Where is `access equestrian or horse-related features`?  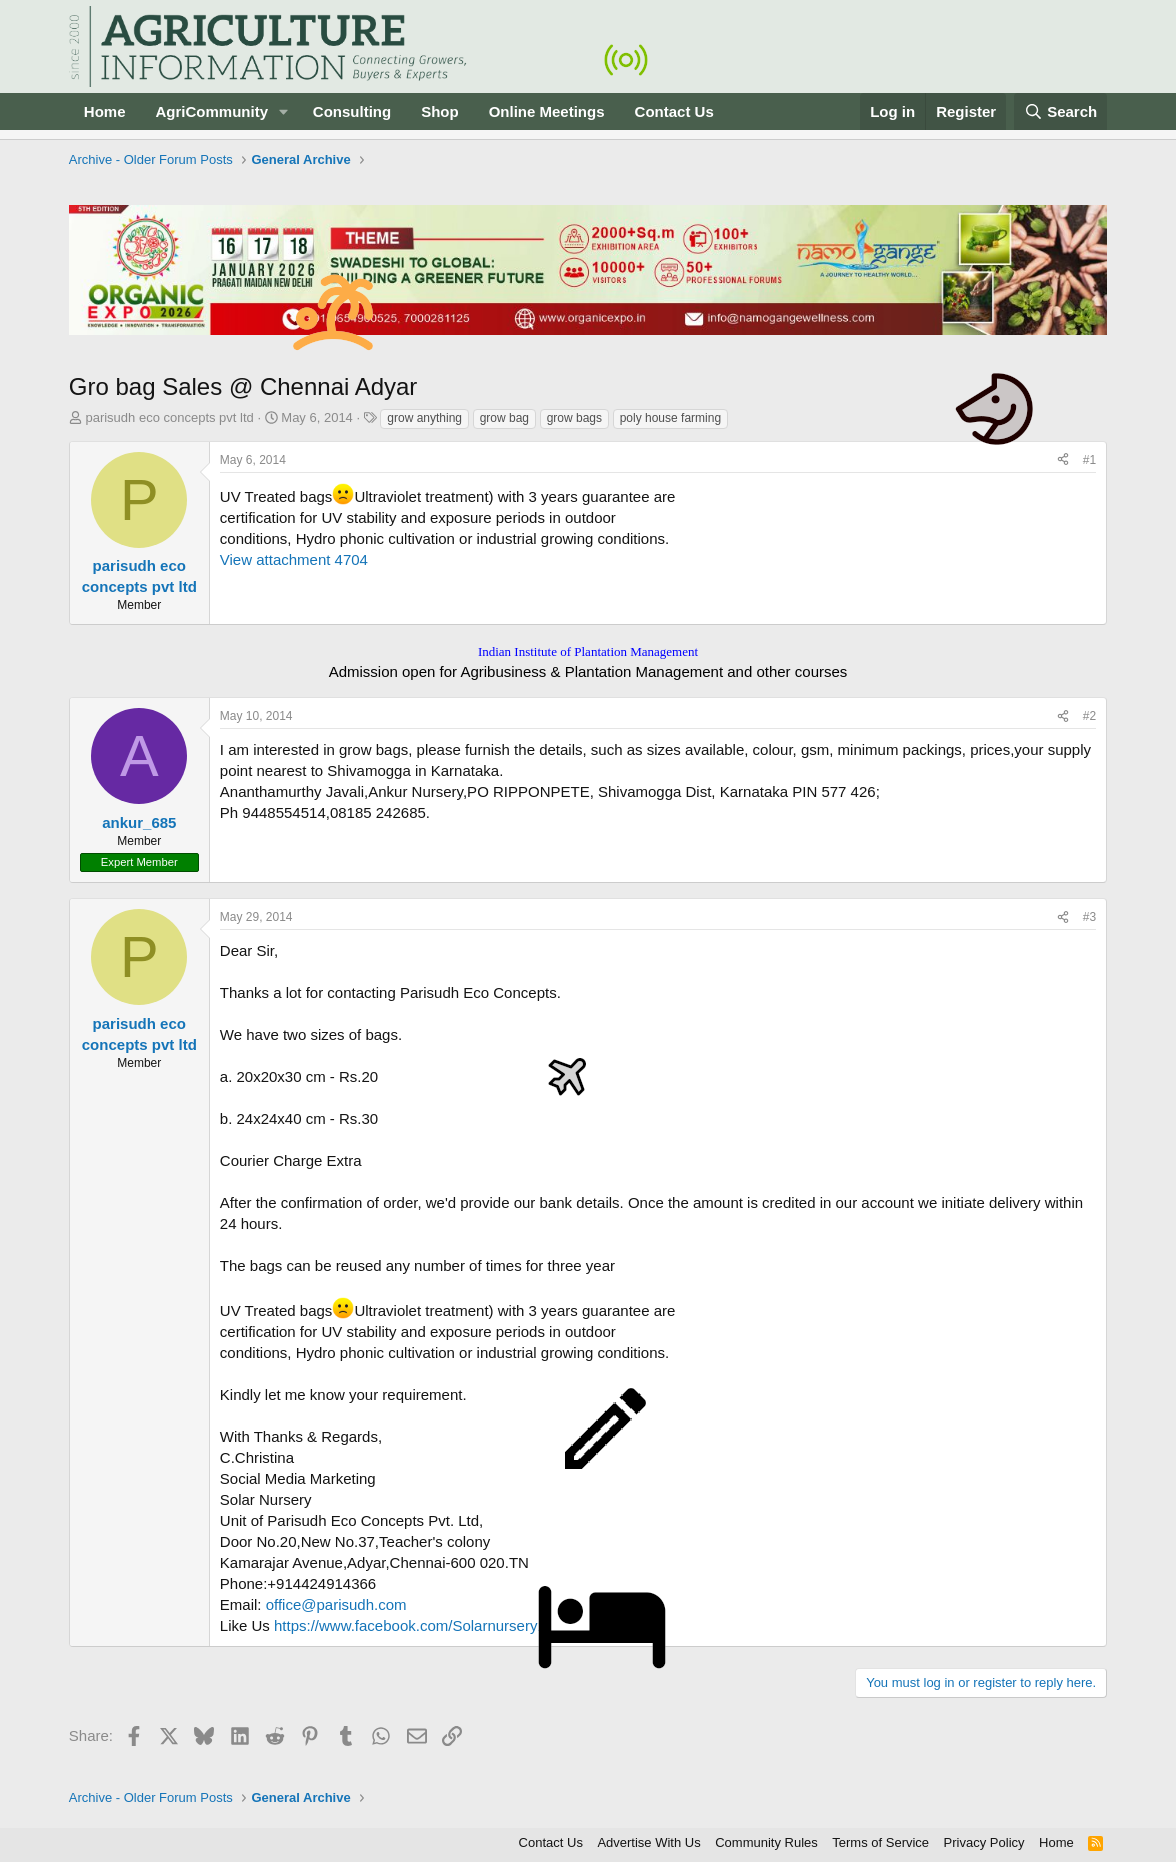 access equestrian or horse-related features is located at coordinates (997, 409).